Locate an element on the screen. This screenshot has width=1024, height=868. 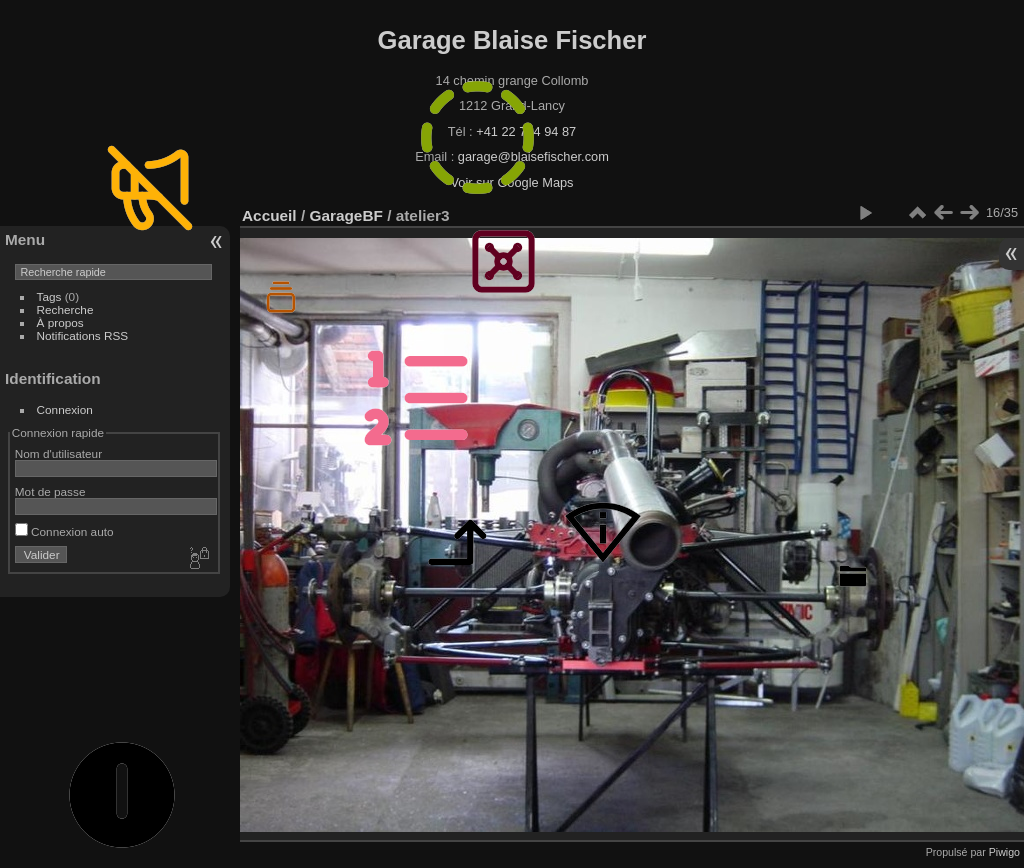
access secure storage or vault is located at coordinates (503, 261).